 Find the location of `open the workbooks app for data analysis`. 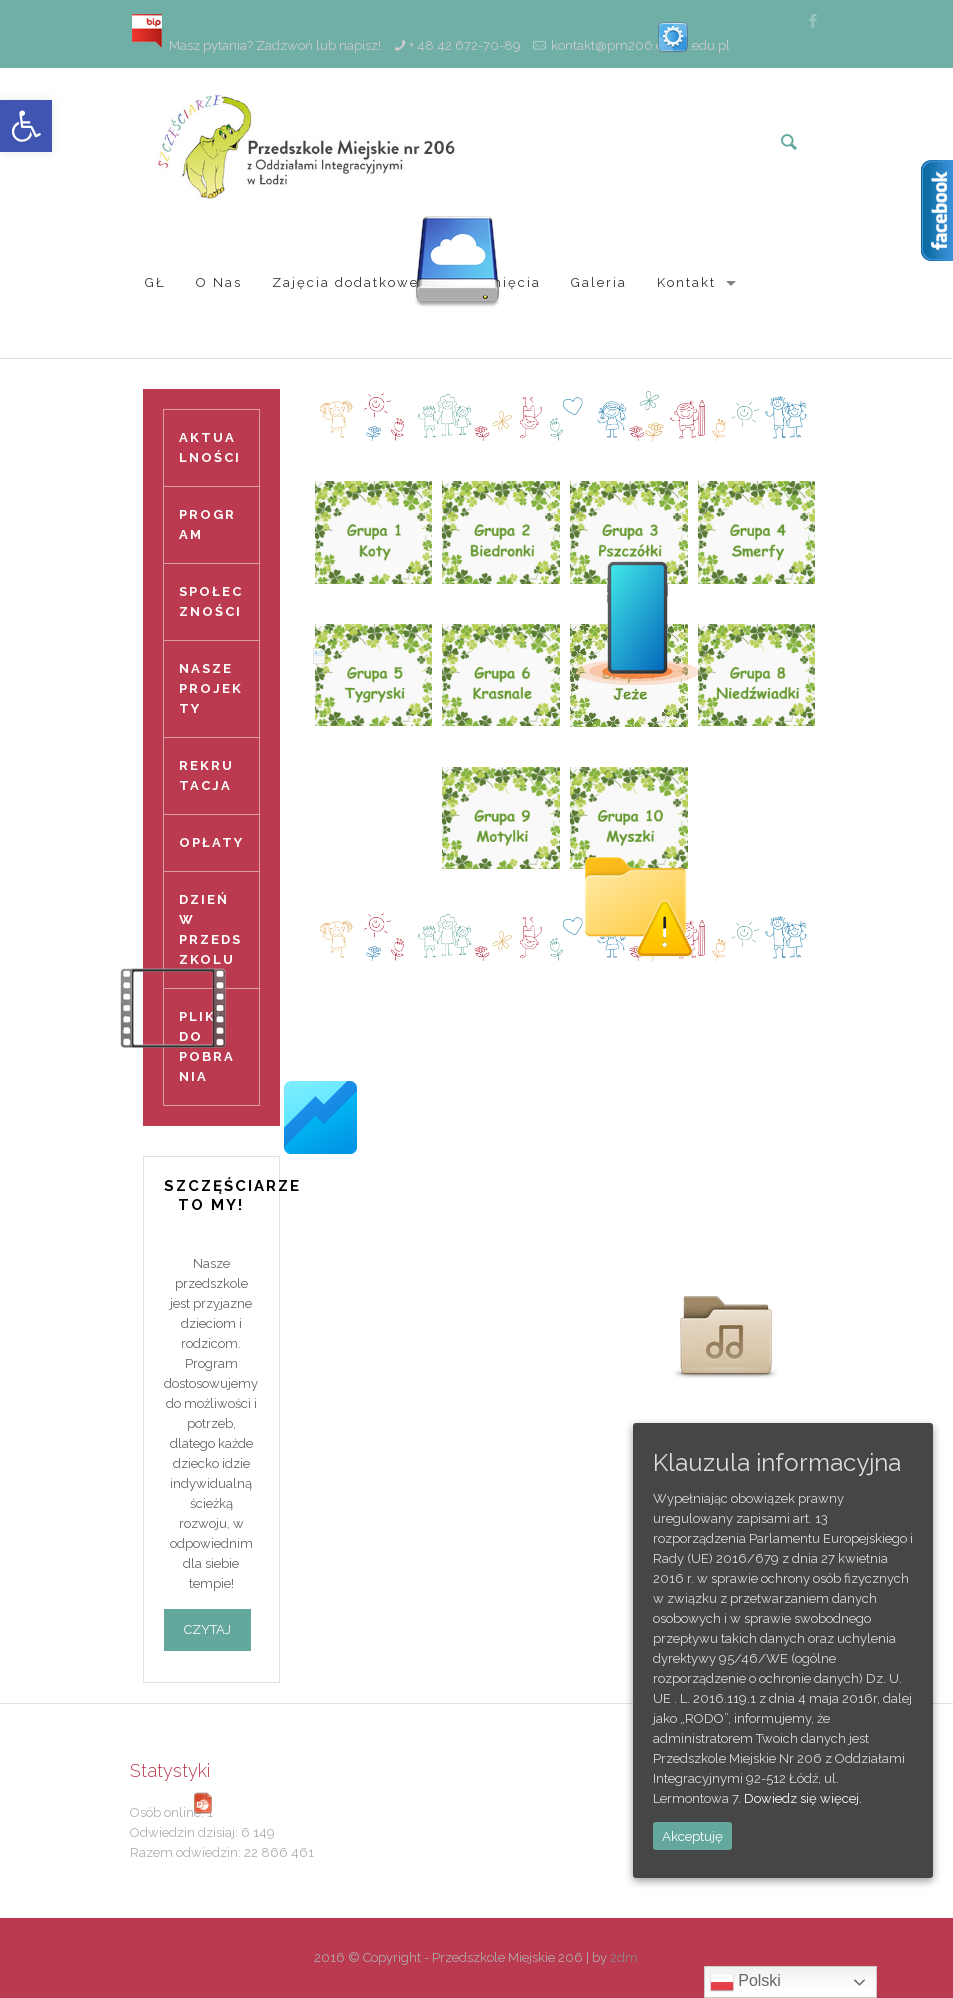

open the workbooks app for data analysis is located at coordinates (320, 1117).